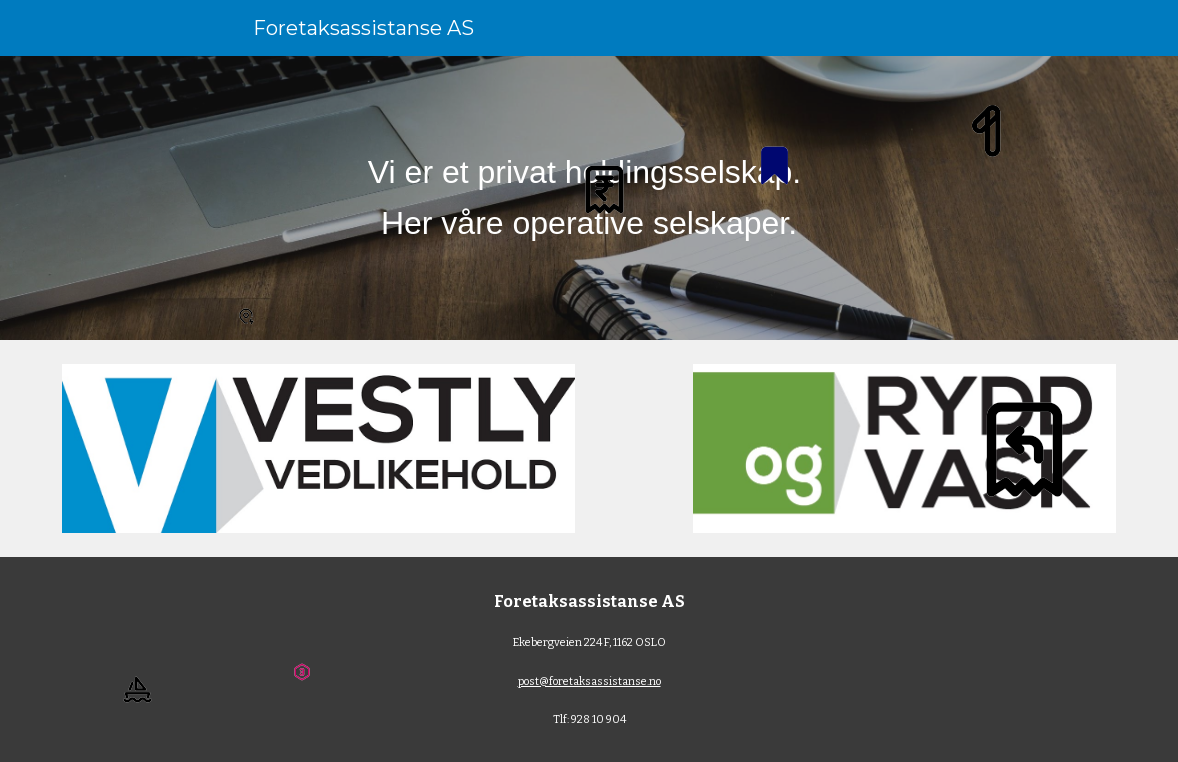 This screenshot has width=1178, height=762. What do you see at coordinates (137, 689) in the screenshot?
I see `access sailing or boating features` at bounding box center [137, 689].